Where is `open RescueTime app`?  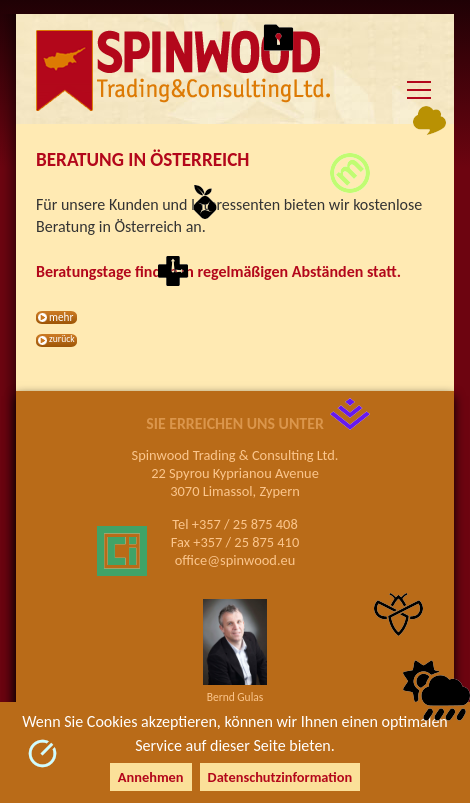
open RescueTime app is located at coordinates (173, 271).